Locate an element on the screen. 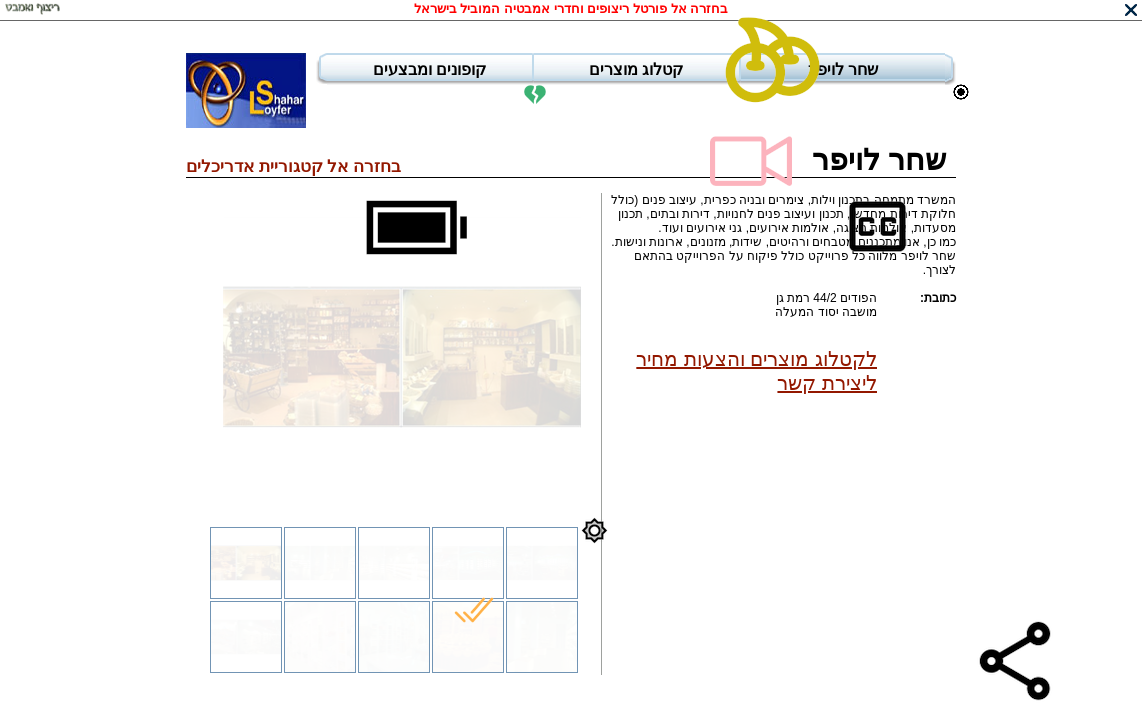 This screenshot has height=720, width=1142. enable closed captions for video content is located at coordinates (877, 226).